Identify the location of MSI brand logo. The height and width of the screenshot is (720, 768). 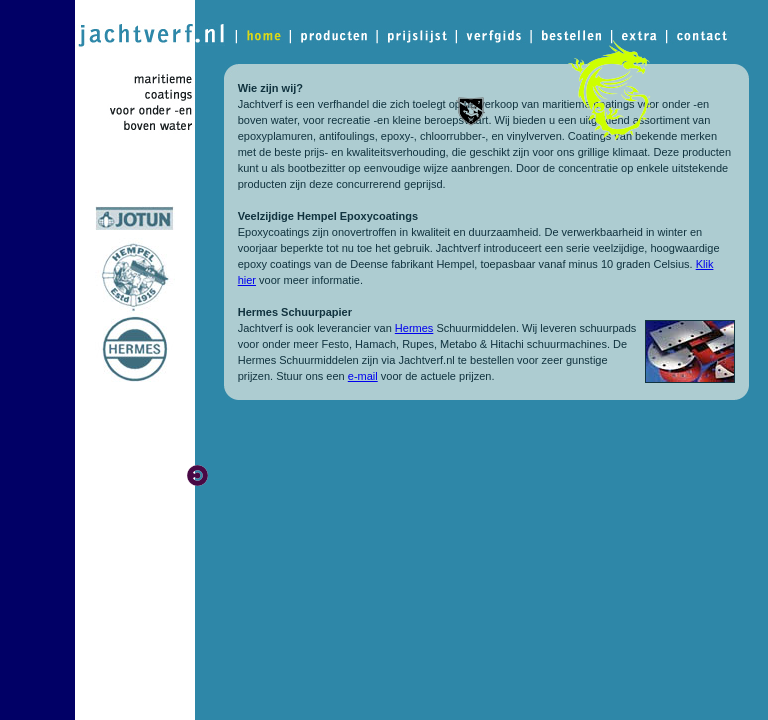
(609, 90).